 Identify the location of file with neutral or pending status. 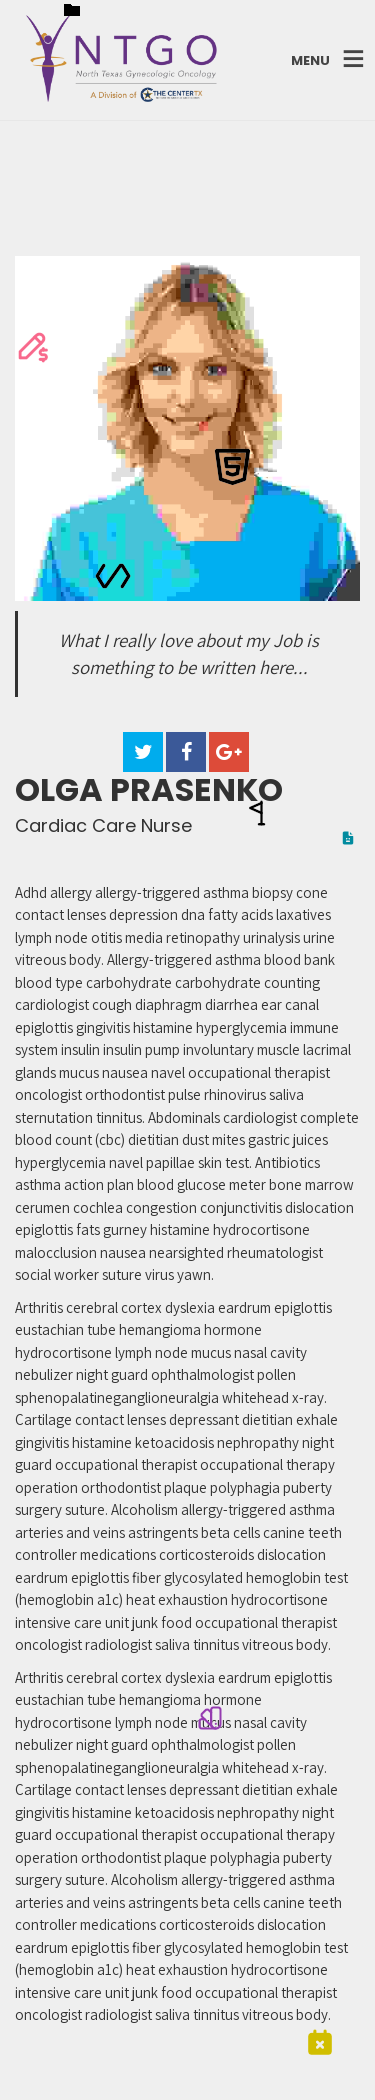
(348, 838).